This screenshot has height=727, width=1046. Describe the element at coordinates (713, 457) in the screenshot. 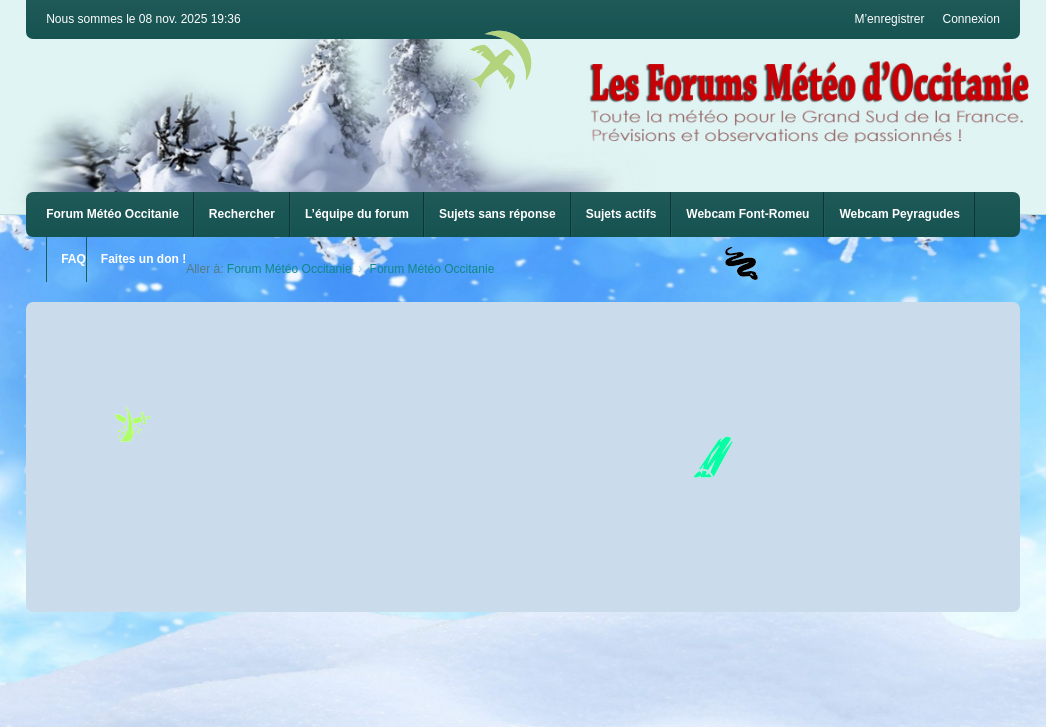

I see `wood or lumber resource in a crafting game` at that location.